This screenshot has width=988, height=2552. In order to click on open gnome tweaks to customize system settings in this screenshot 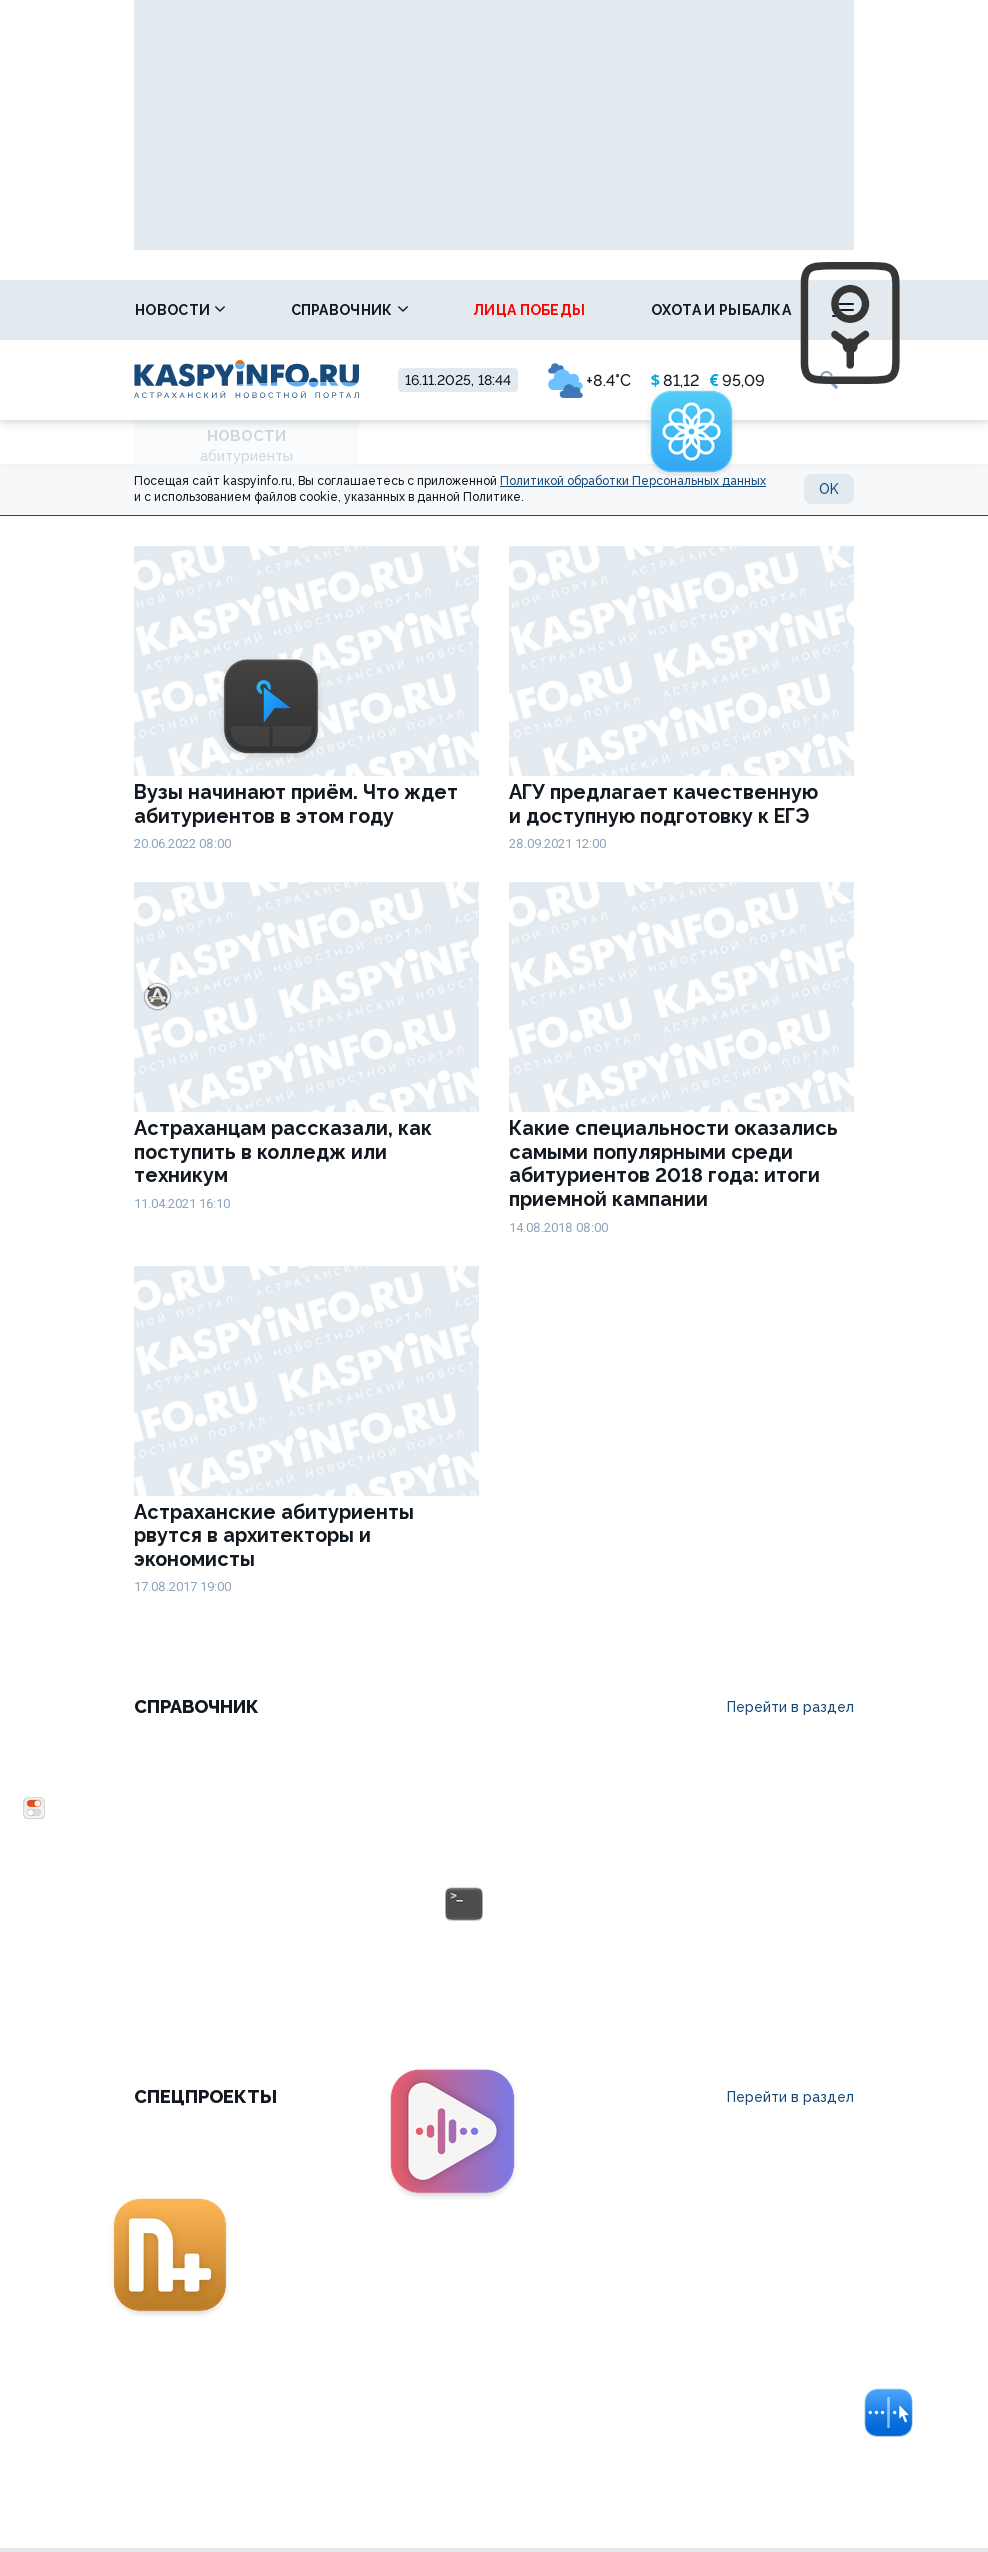, I will do `click(34, 1808)`.